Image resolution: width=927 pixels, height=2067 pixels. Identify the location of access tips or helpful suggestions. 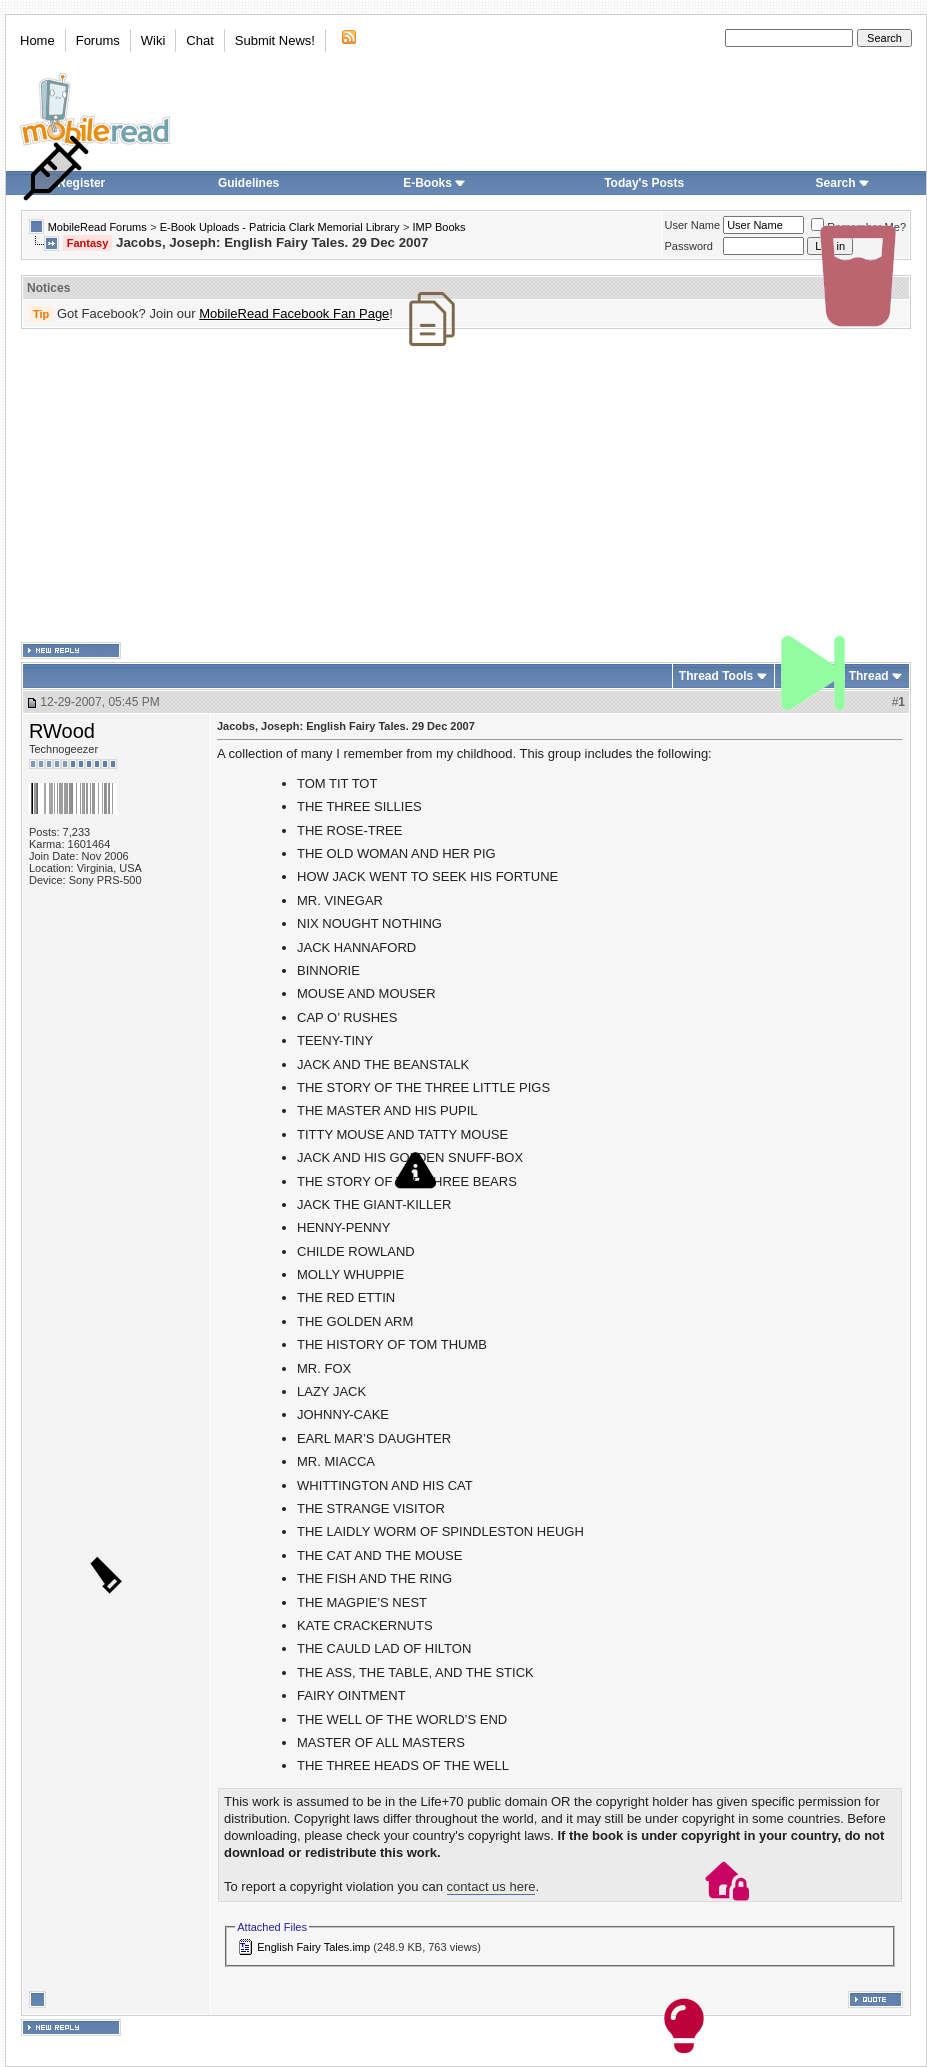
(684, 2025).